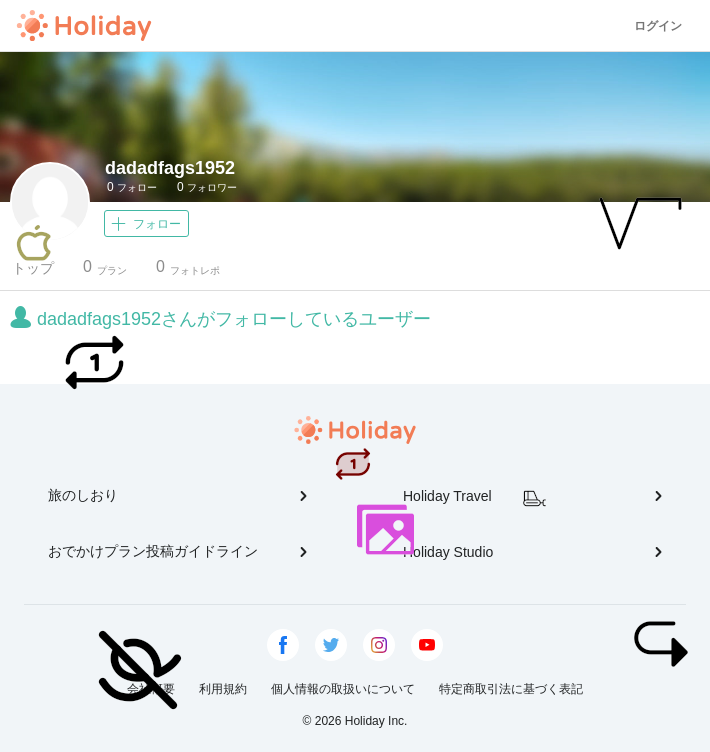 The height and width of the screenshot is (752, 710). Describe the element at coordinates (353, 464) in the screenshot. I see `repeat the current track once` at that location.